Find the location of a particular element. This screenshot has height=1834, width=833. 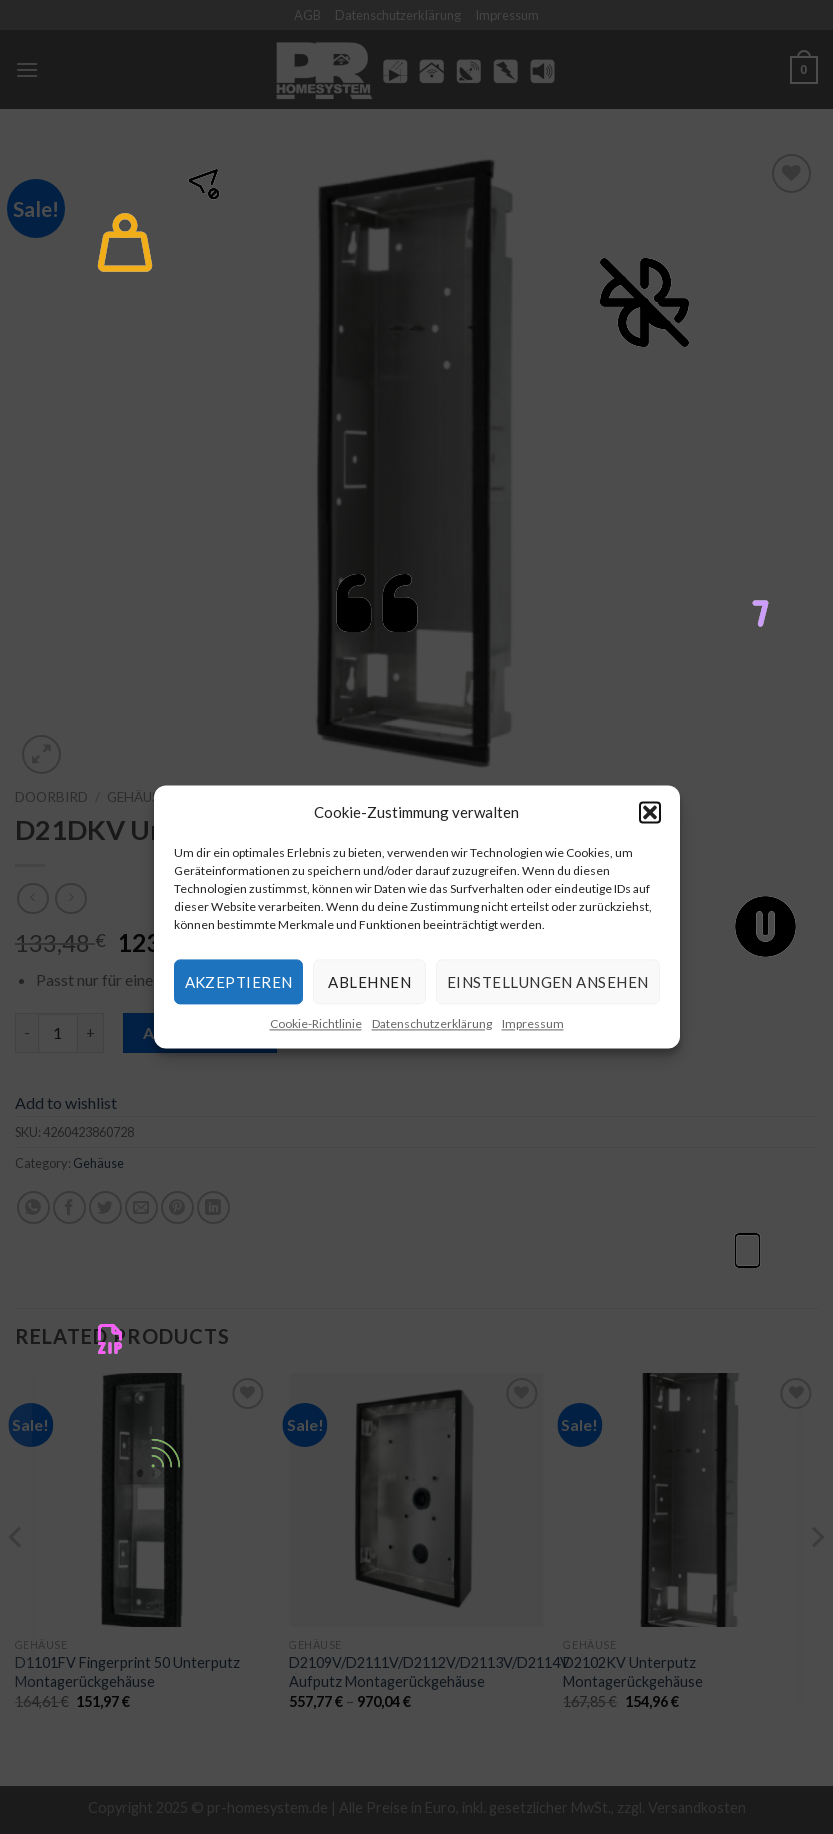

set or adjust item weight is located at coordinates (125, 244).